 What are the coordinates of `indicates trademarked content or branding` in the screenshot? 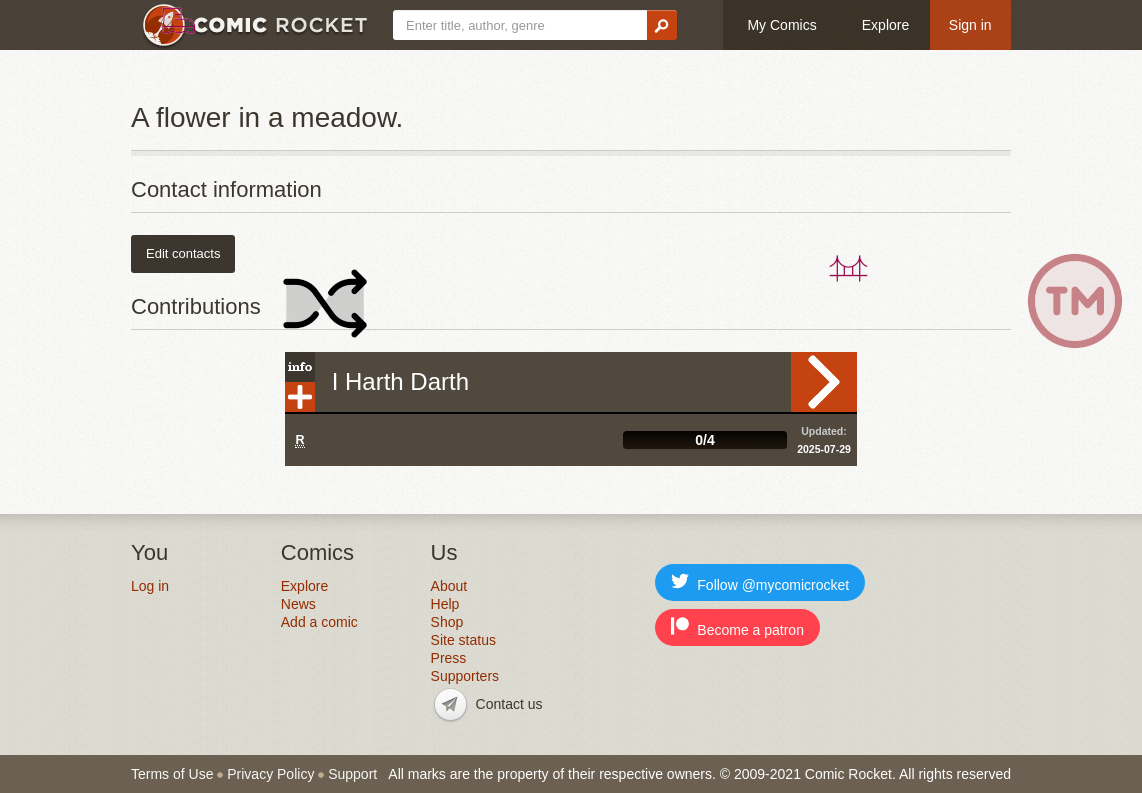 It's located at (1075, 301).